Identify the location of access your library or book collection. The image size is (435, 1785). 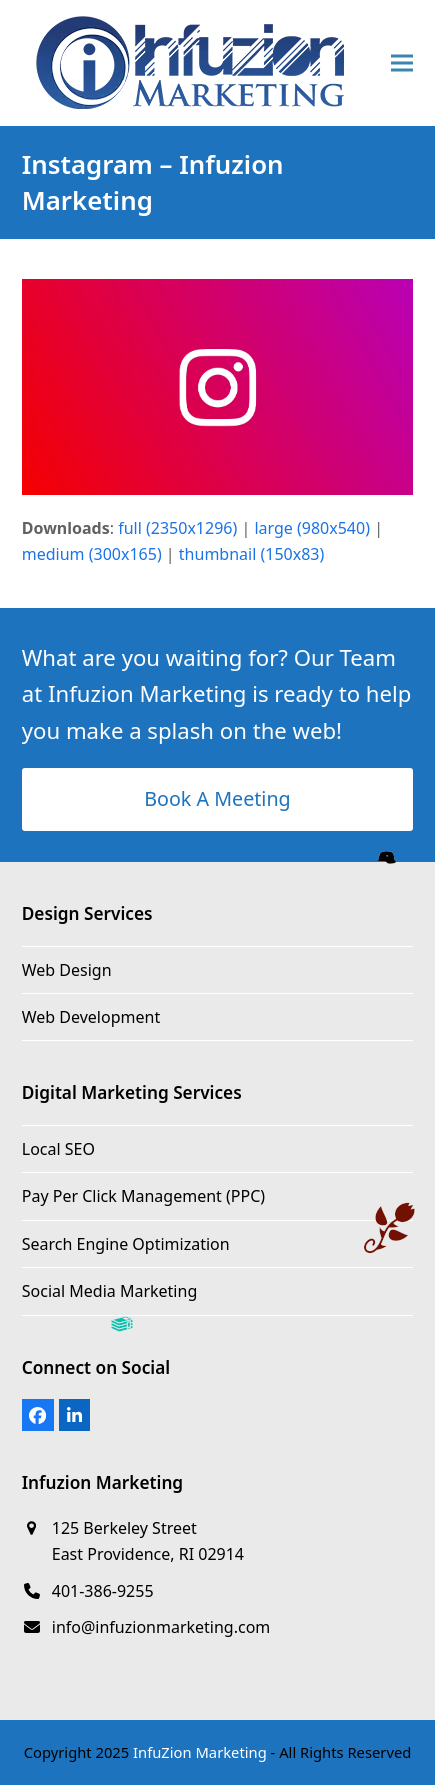
(122, 1324).